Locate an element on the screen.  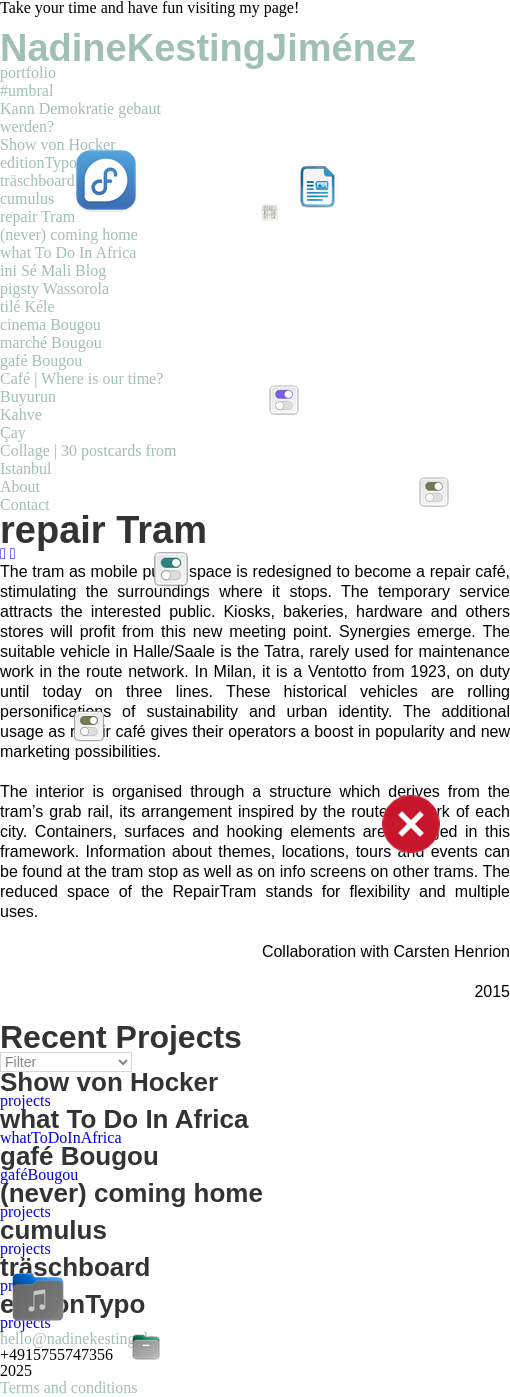
launch the sudoku puzzle game is located at coordinates (269, 212).